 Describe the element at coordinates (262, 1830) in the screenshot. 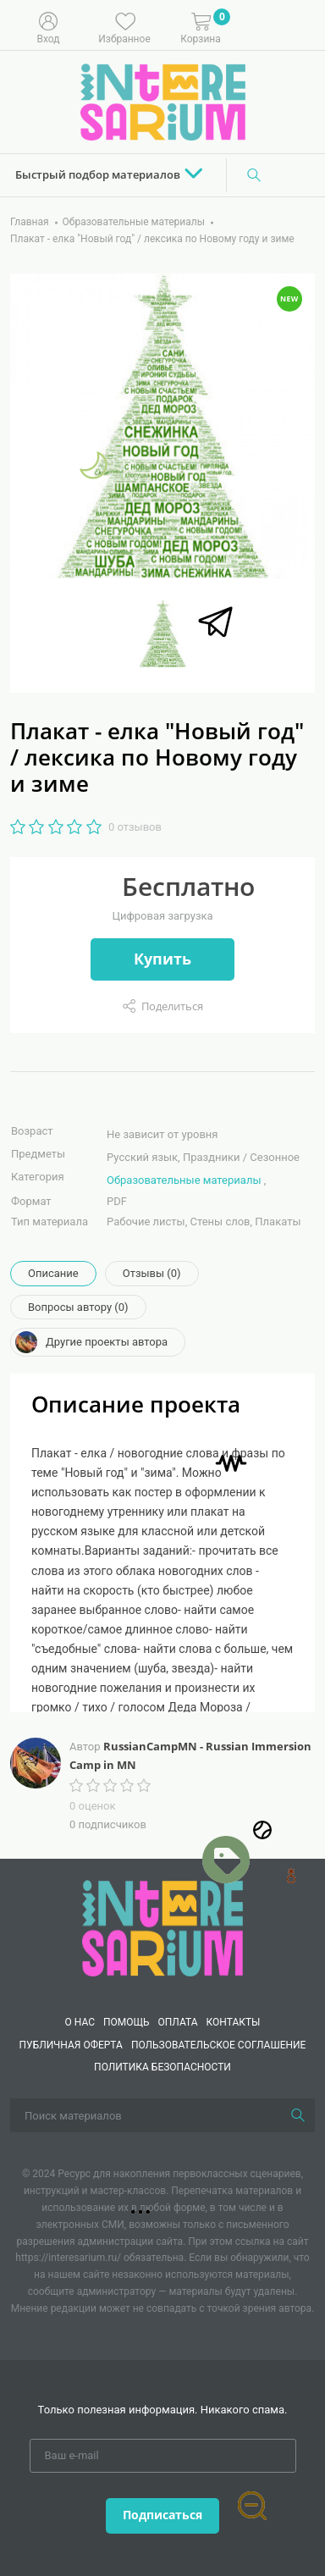

I see `access tennis or racquet sports content` at that location.